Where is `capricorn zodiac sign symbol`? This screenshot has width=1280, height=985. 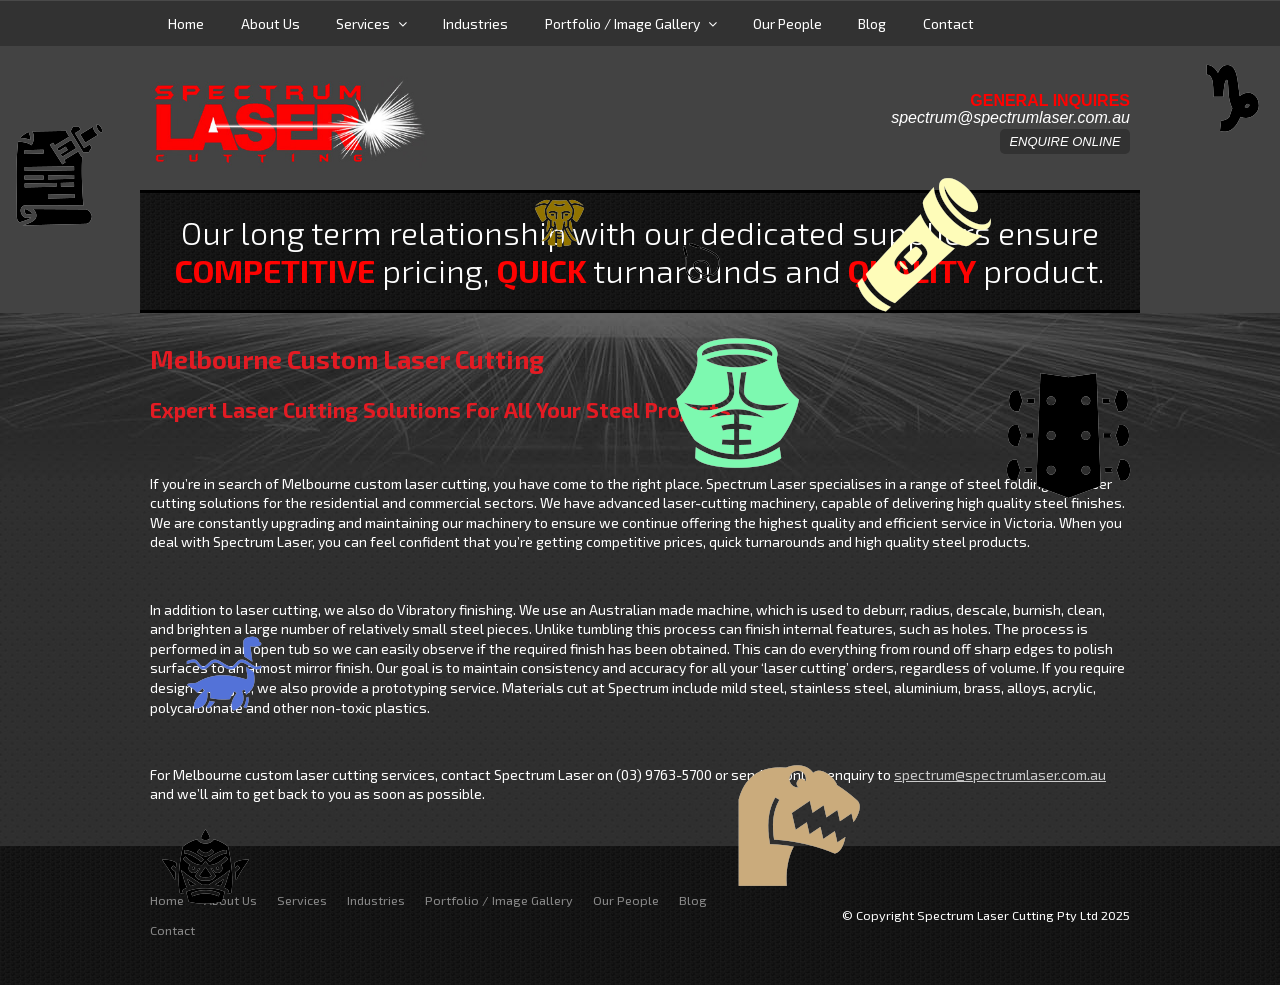
capricorn zodiac sign symbol is located at coordinates (1231, 98).